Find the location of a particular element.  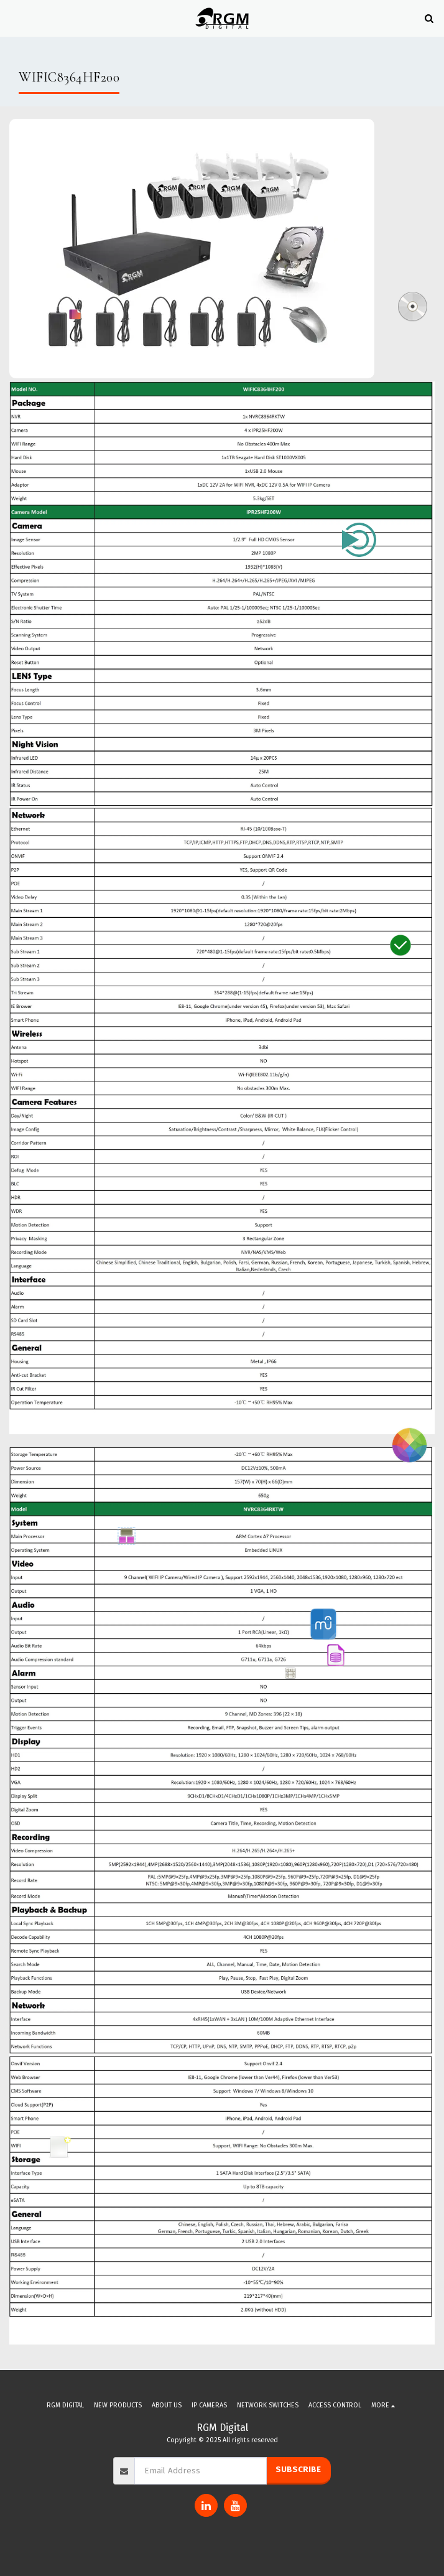

open color preferences or theme settings is located at coordinates (409, 1445).